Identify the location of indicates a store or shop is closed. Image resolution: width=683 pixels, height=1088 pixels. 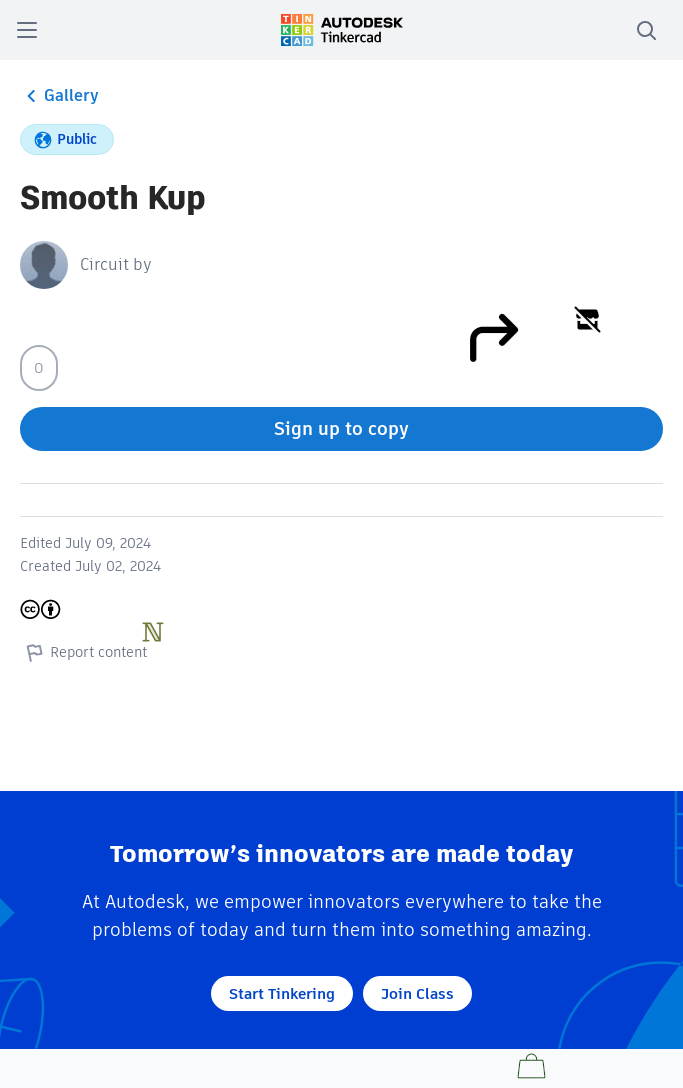
(587, 319).